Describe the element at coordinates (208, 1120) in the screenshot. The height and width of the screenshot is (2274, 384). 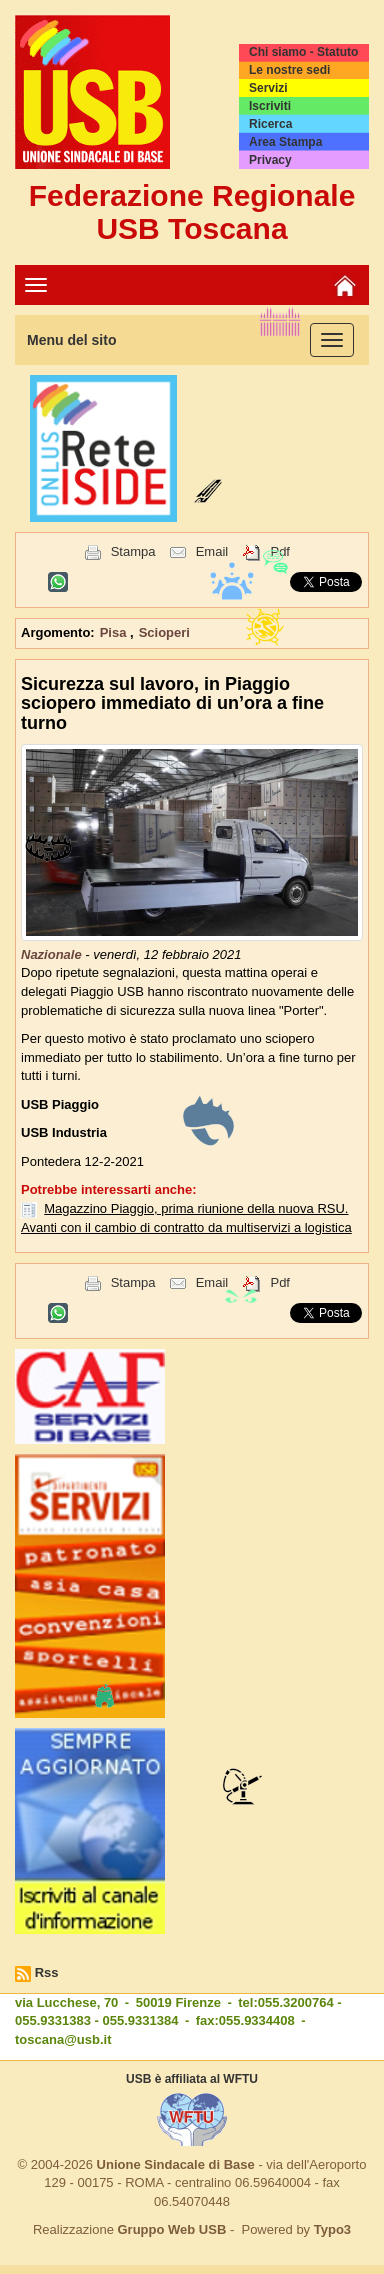
I see `select crab or crustacean in a game menu` at that location.